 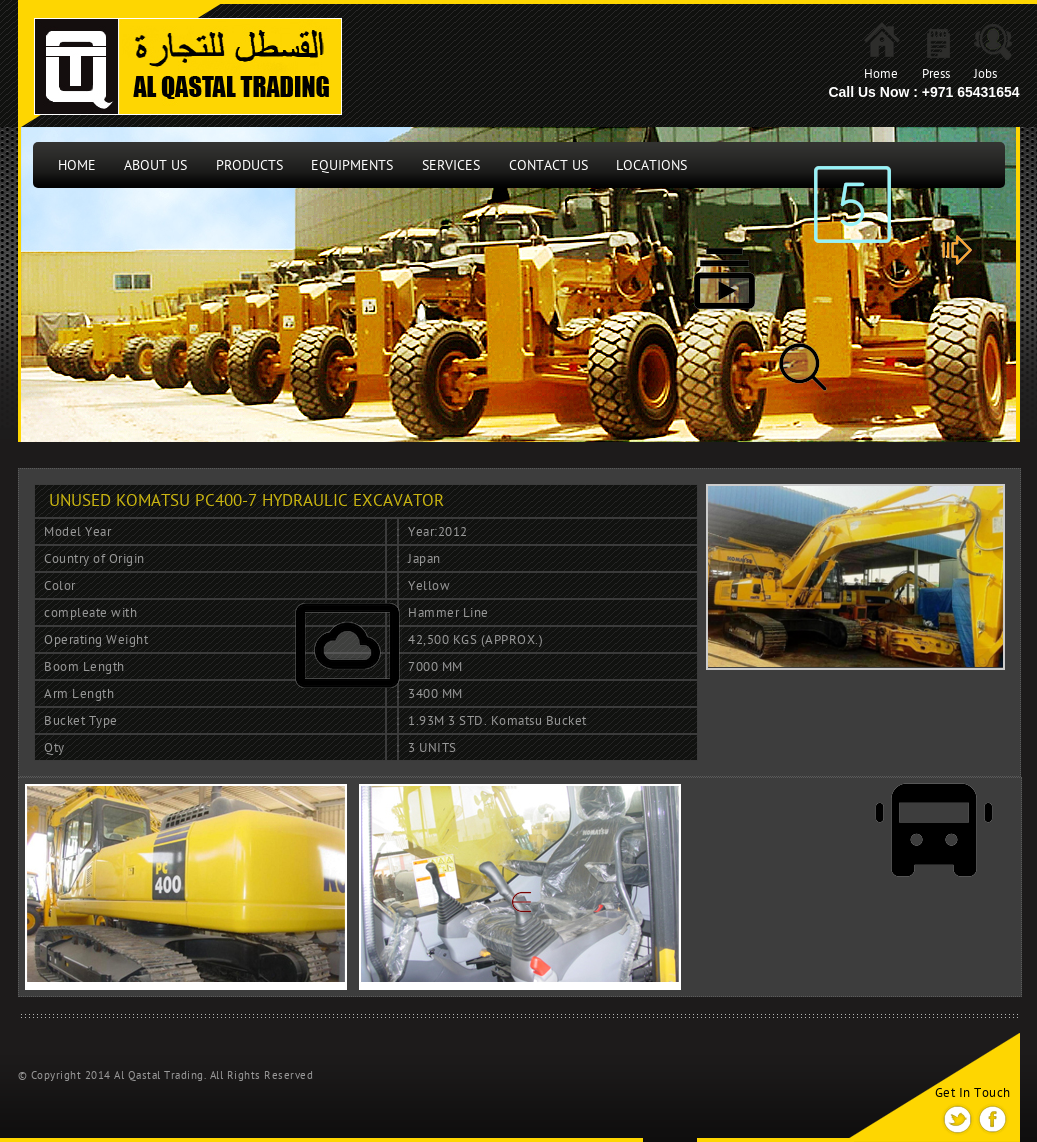 I want to click on select or navigate to item number five, so click(x=852, y=204).